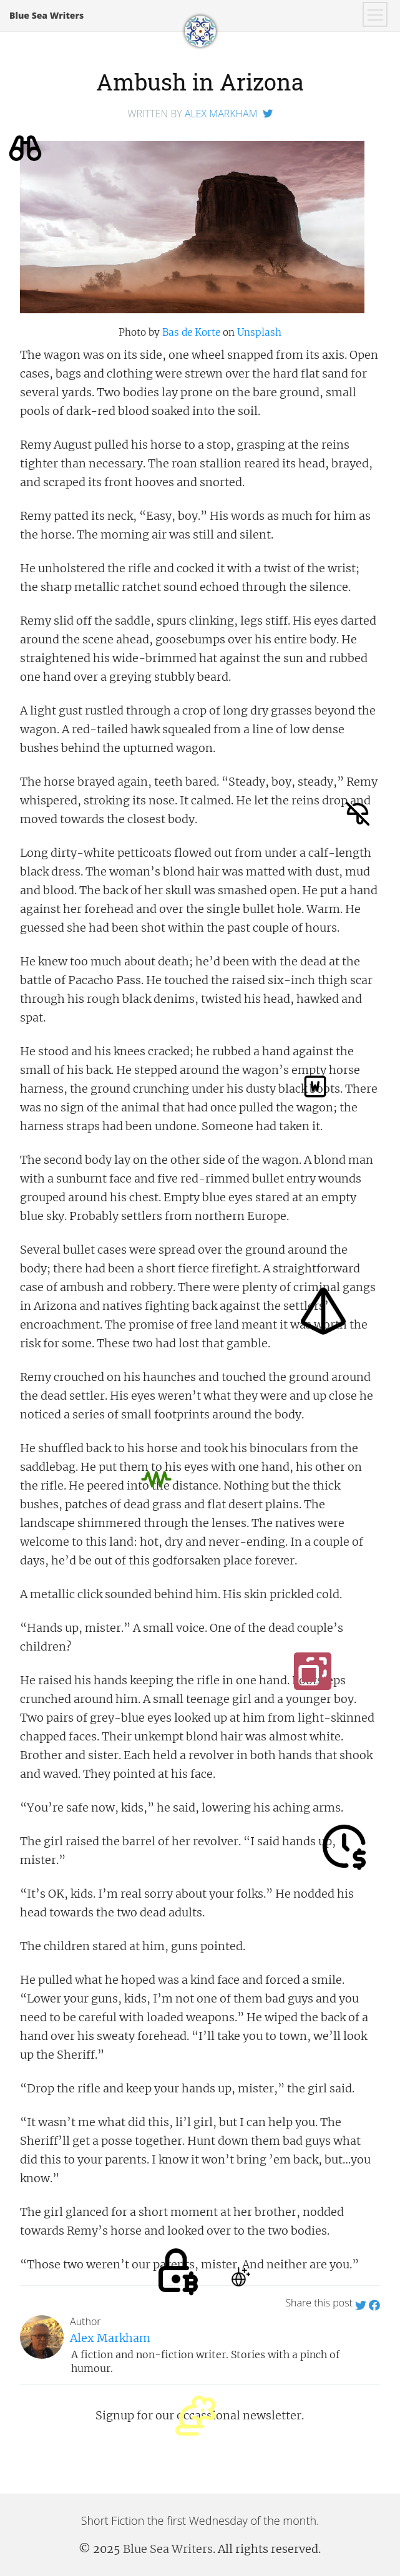  What do you see at coordinates (315, 1086) in the screenshot?
I see `keyboard key for the letter W` at bounding box center [315, 1086].